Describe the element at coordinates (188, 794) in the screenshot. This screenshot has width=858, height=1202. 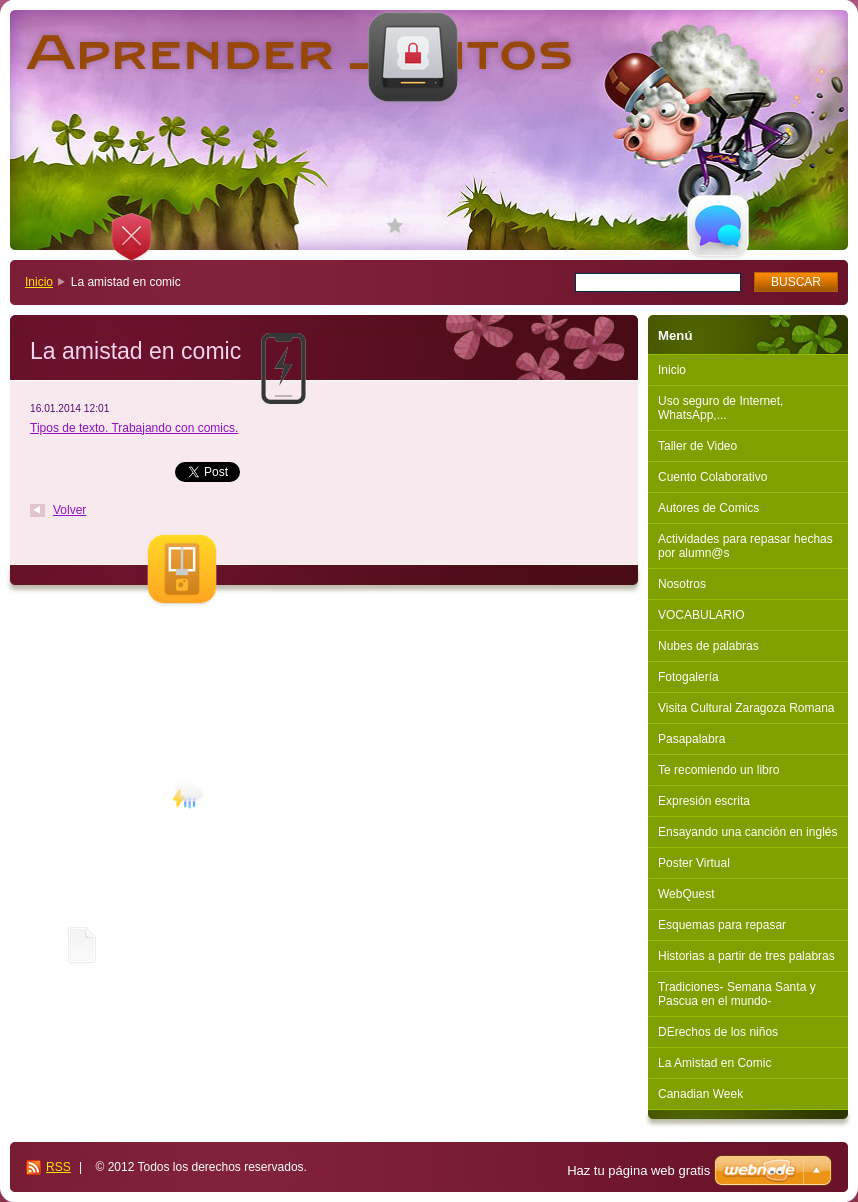
I see `indicates stormy weather conditions` at that location.